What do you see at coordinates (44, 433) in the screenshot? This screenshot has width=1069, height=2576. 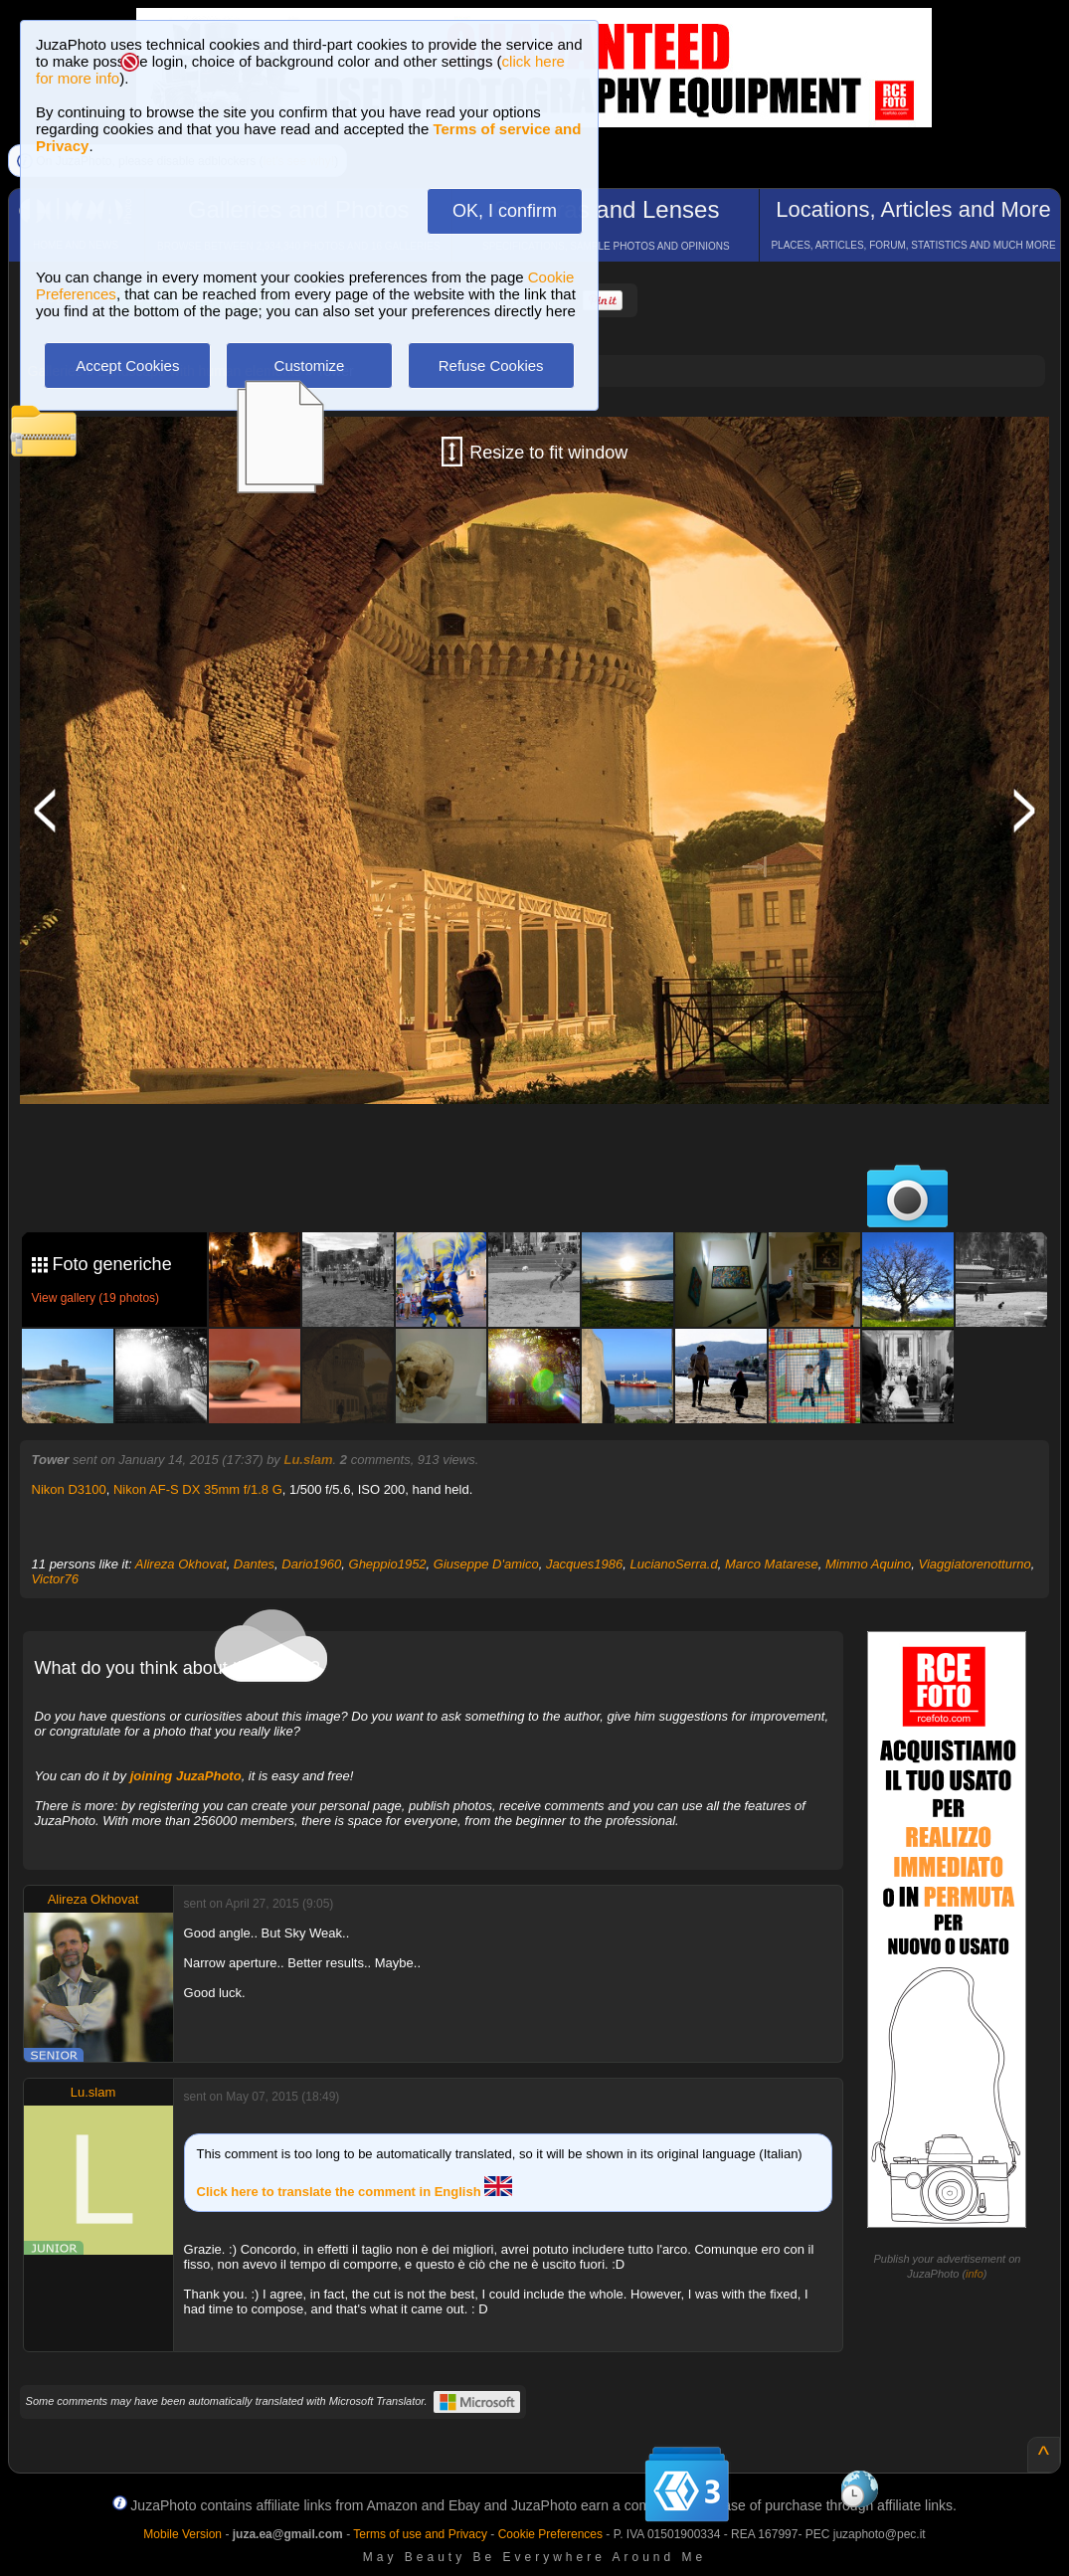 I see `open a compressed zip folder` at bounding box center [44, 433].